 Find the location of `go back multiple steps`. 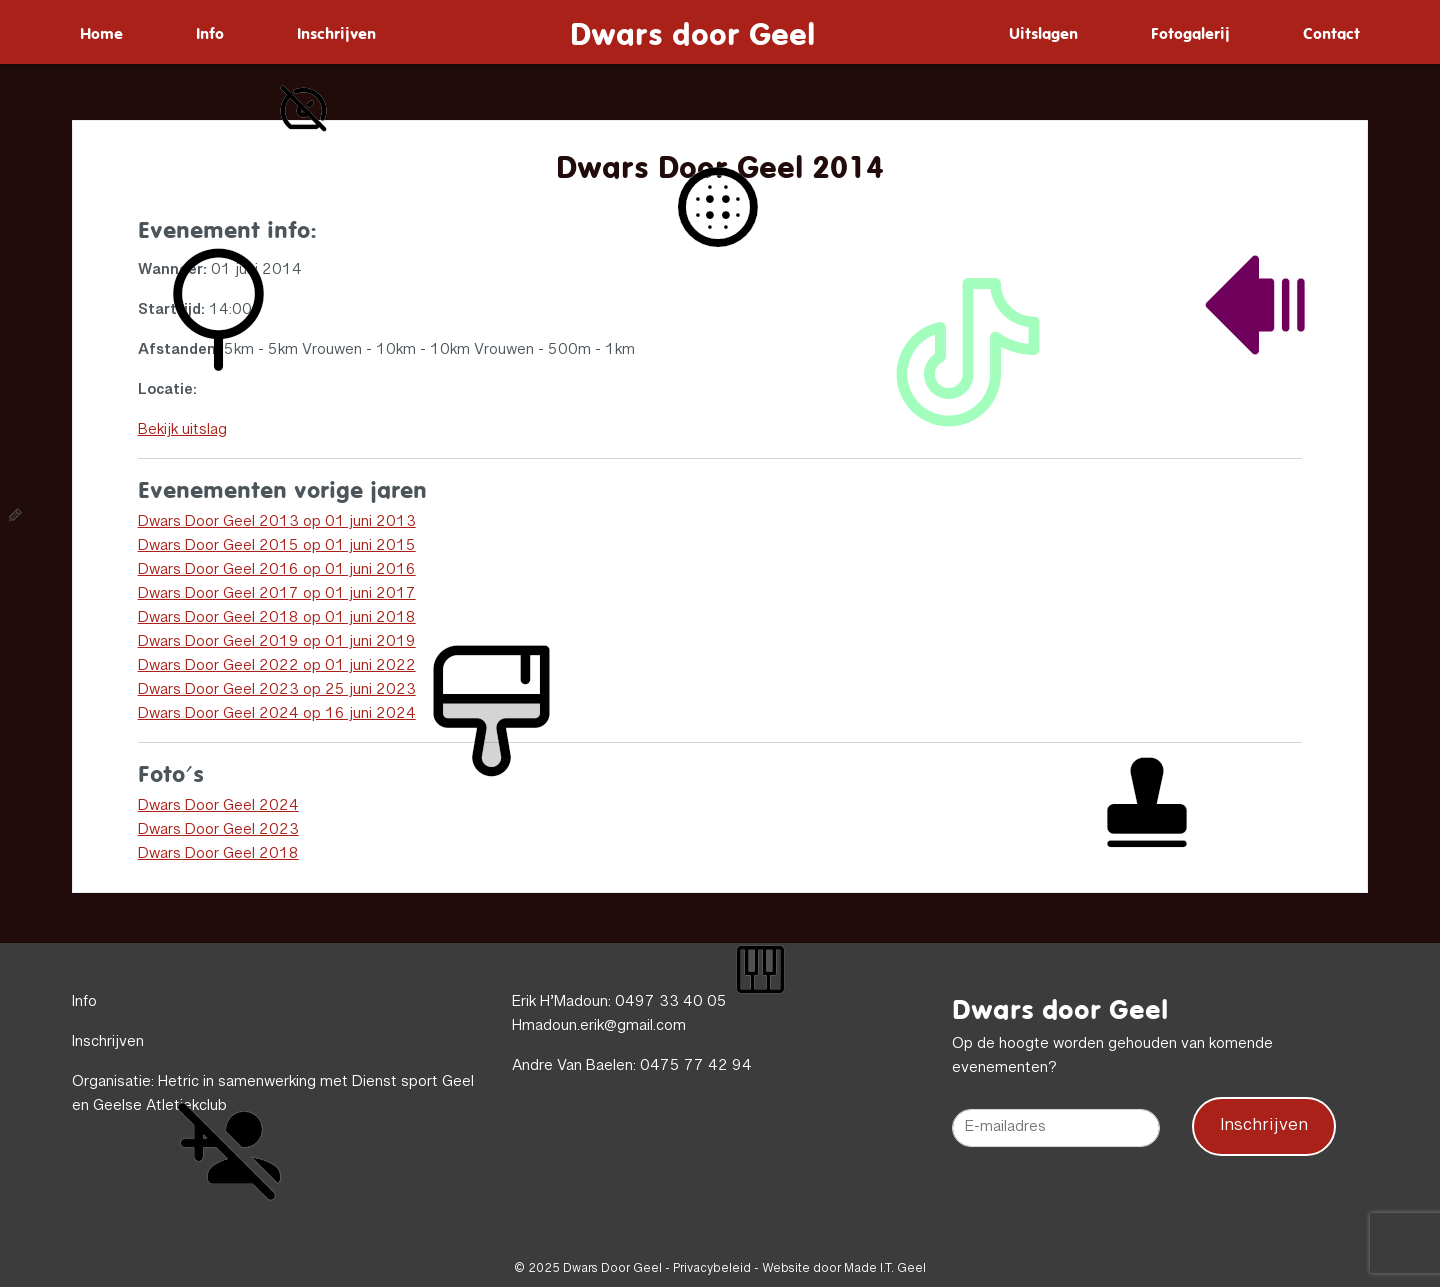

go back multiple steps is located at coordinates (1259, 305).